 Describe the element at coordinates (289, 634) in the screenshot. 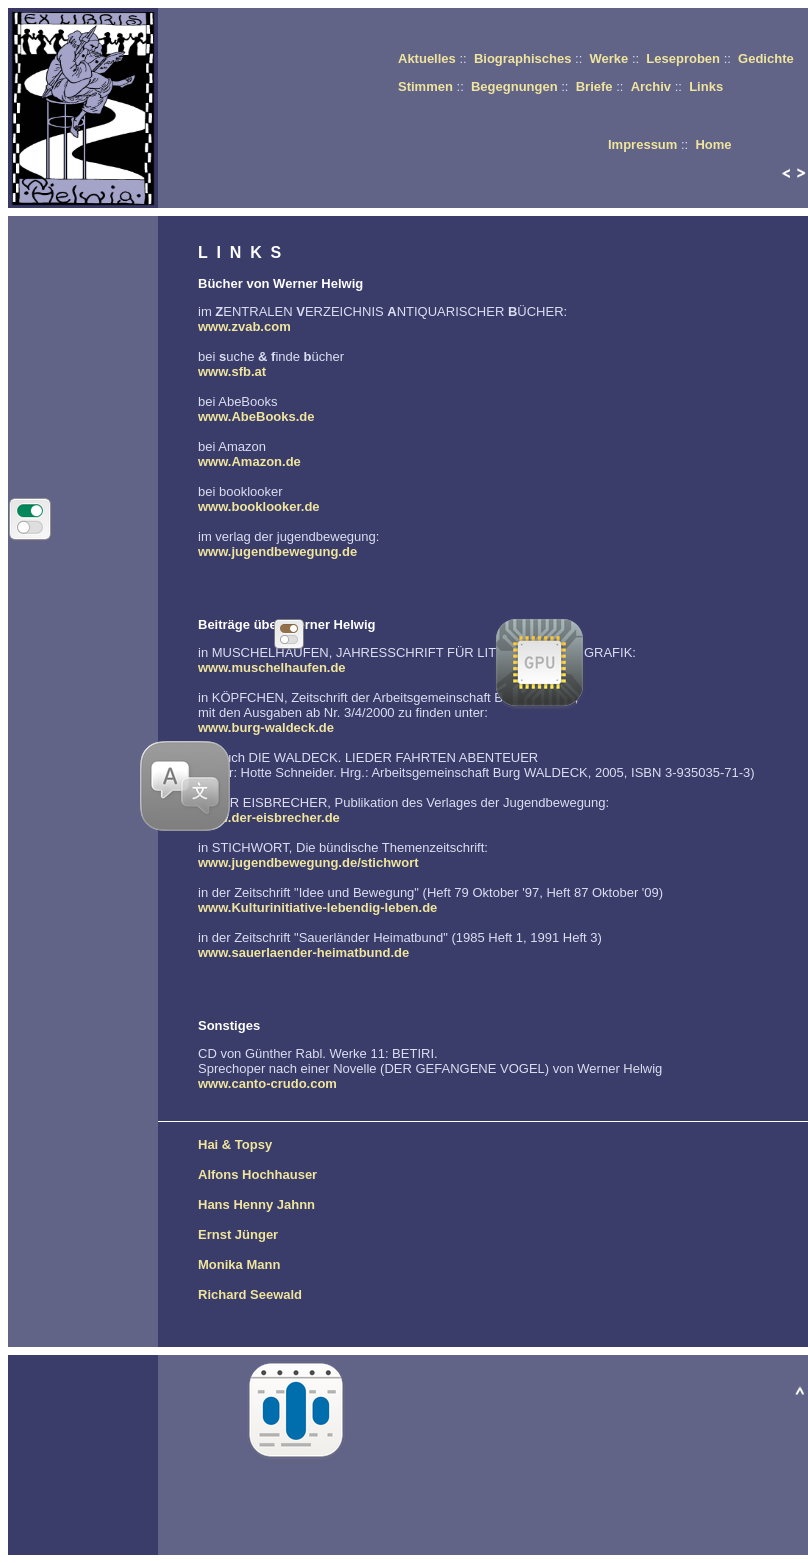

I see `open desktop preferences or settings` at that location.